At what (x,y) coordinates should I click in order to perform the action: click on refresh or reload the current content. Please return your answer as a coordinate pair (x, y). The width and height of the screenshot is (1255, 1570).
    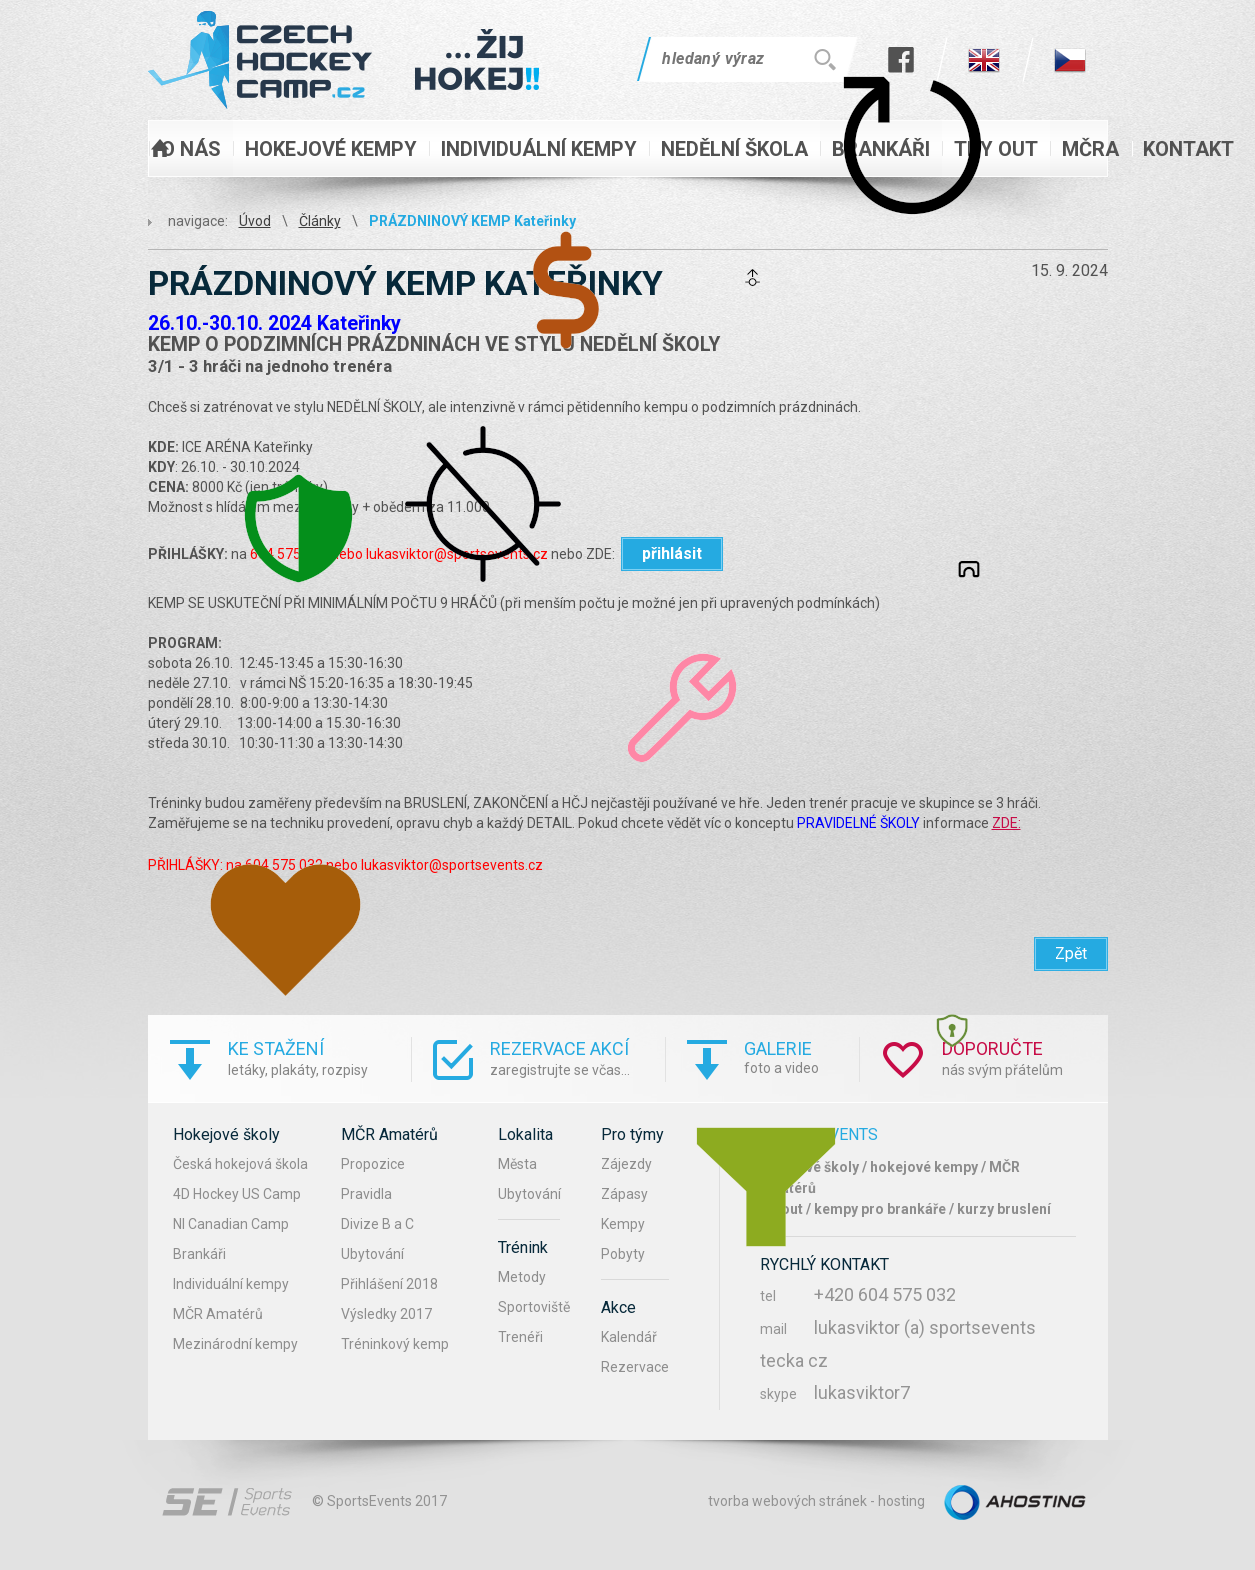
    Looking at the image, I should click on (912, 145).